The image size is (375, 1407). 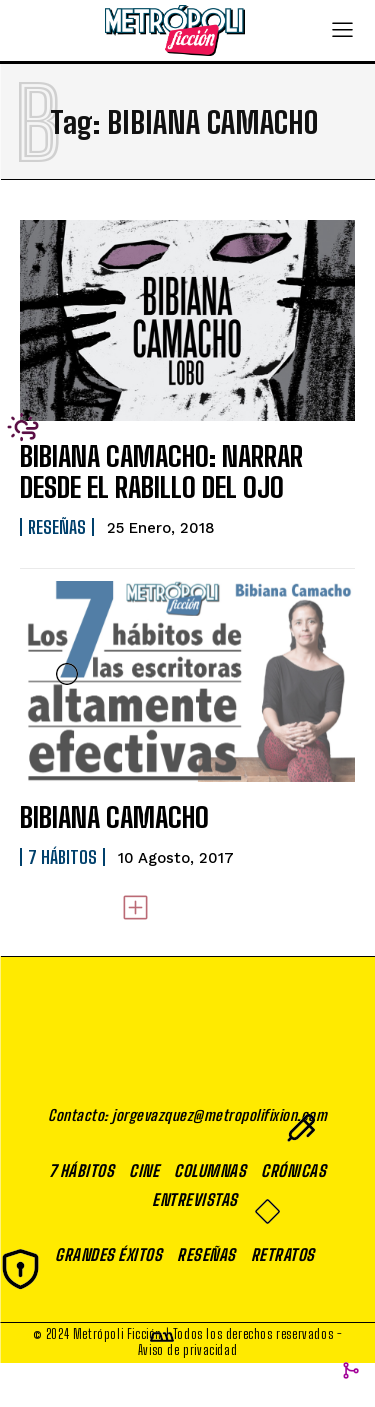 What do you see at coordinates (135, 907) in the screenshot?
I see `add new file or content to a diff` at bounding box center [135, 907].